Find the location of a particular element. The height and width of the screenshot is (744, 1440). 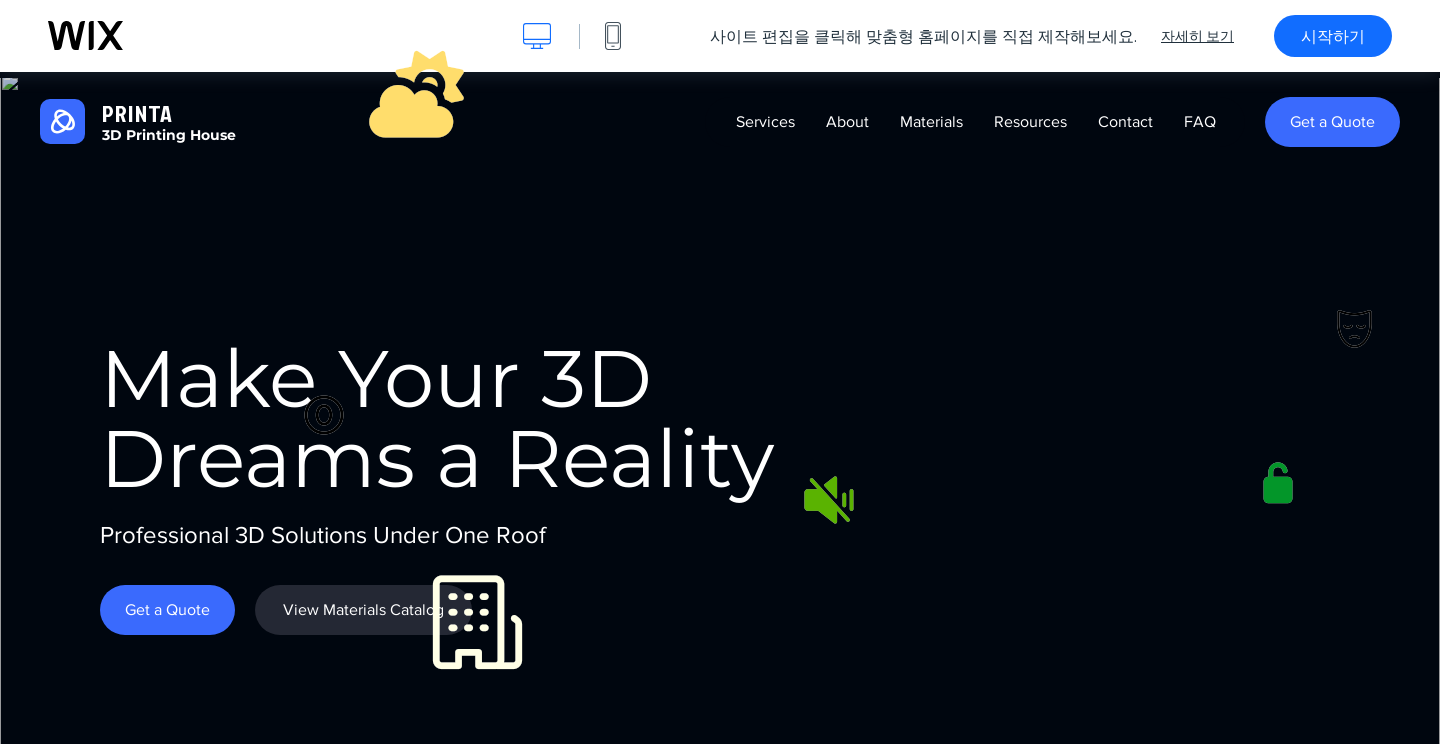

view current weather conditions is located at coordinates (416, 95).